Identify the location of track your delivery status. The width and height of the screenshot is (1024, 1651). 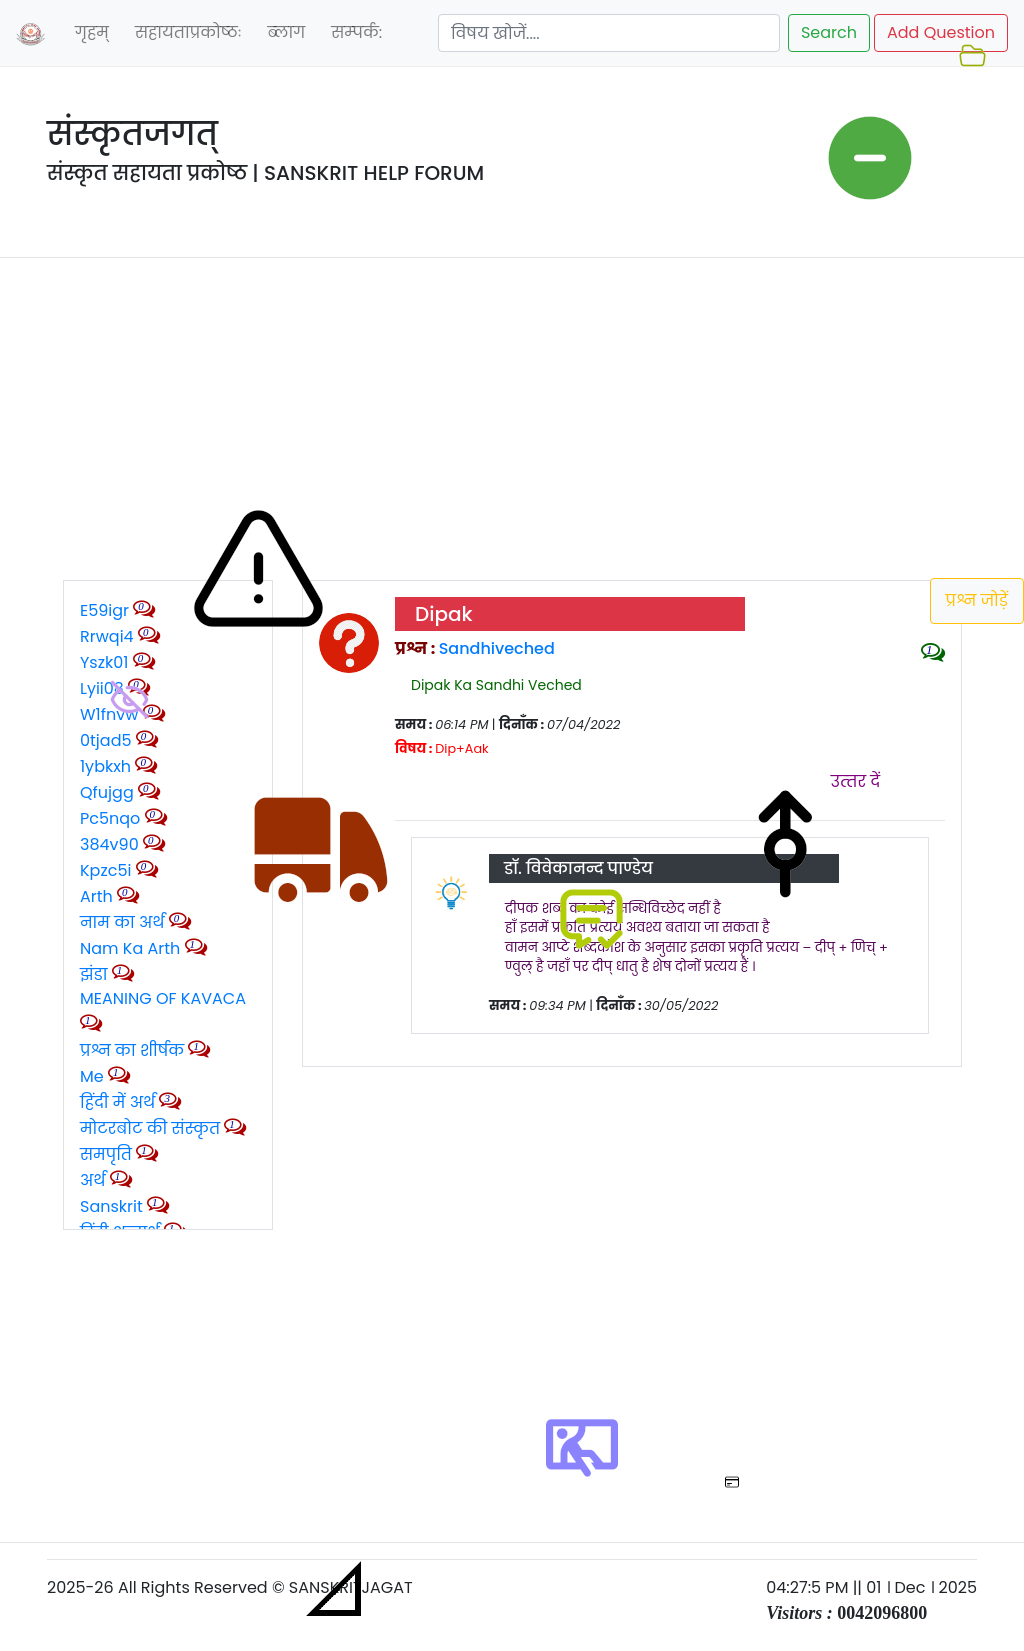
(321, 845).